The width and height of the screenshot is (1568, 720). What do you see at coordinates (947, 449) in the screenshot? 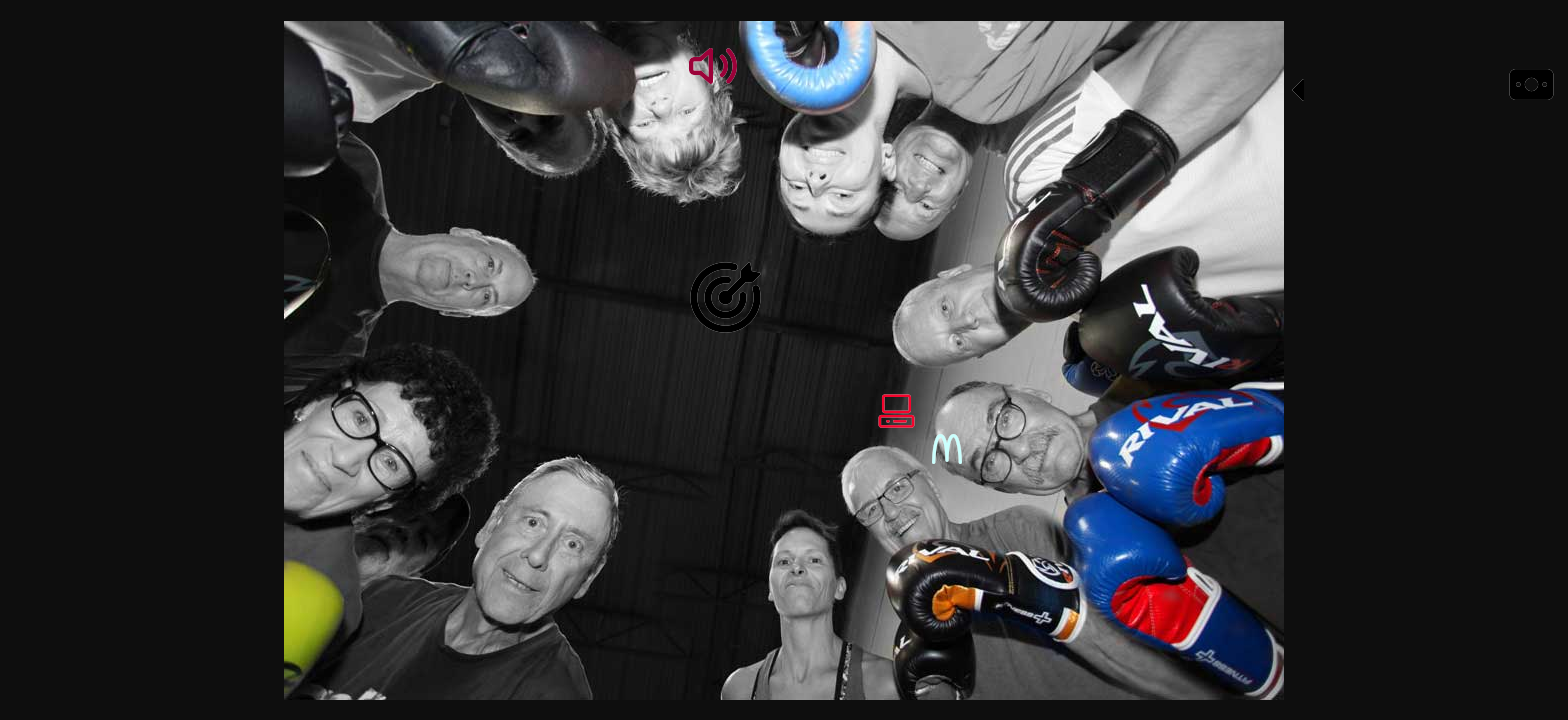
I see `open the McDonald's app or website` at bounding box center [947, 449].